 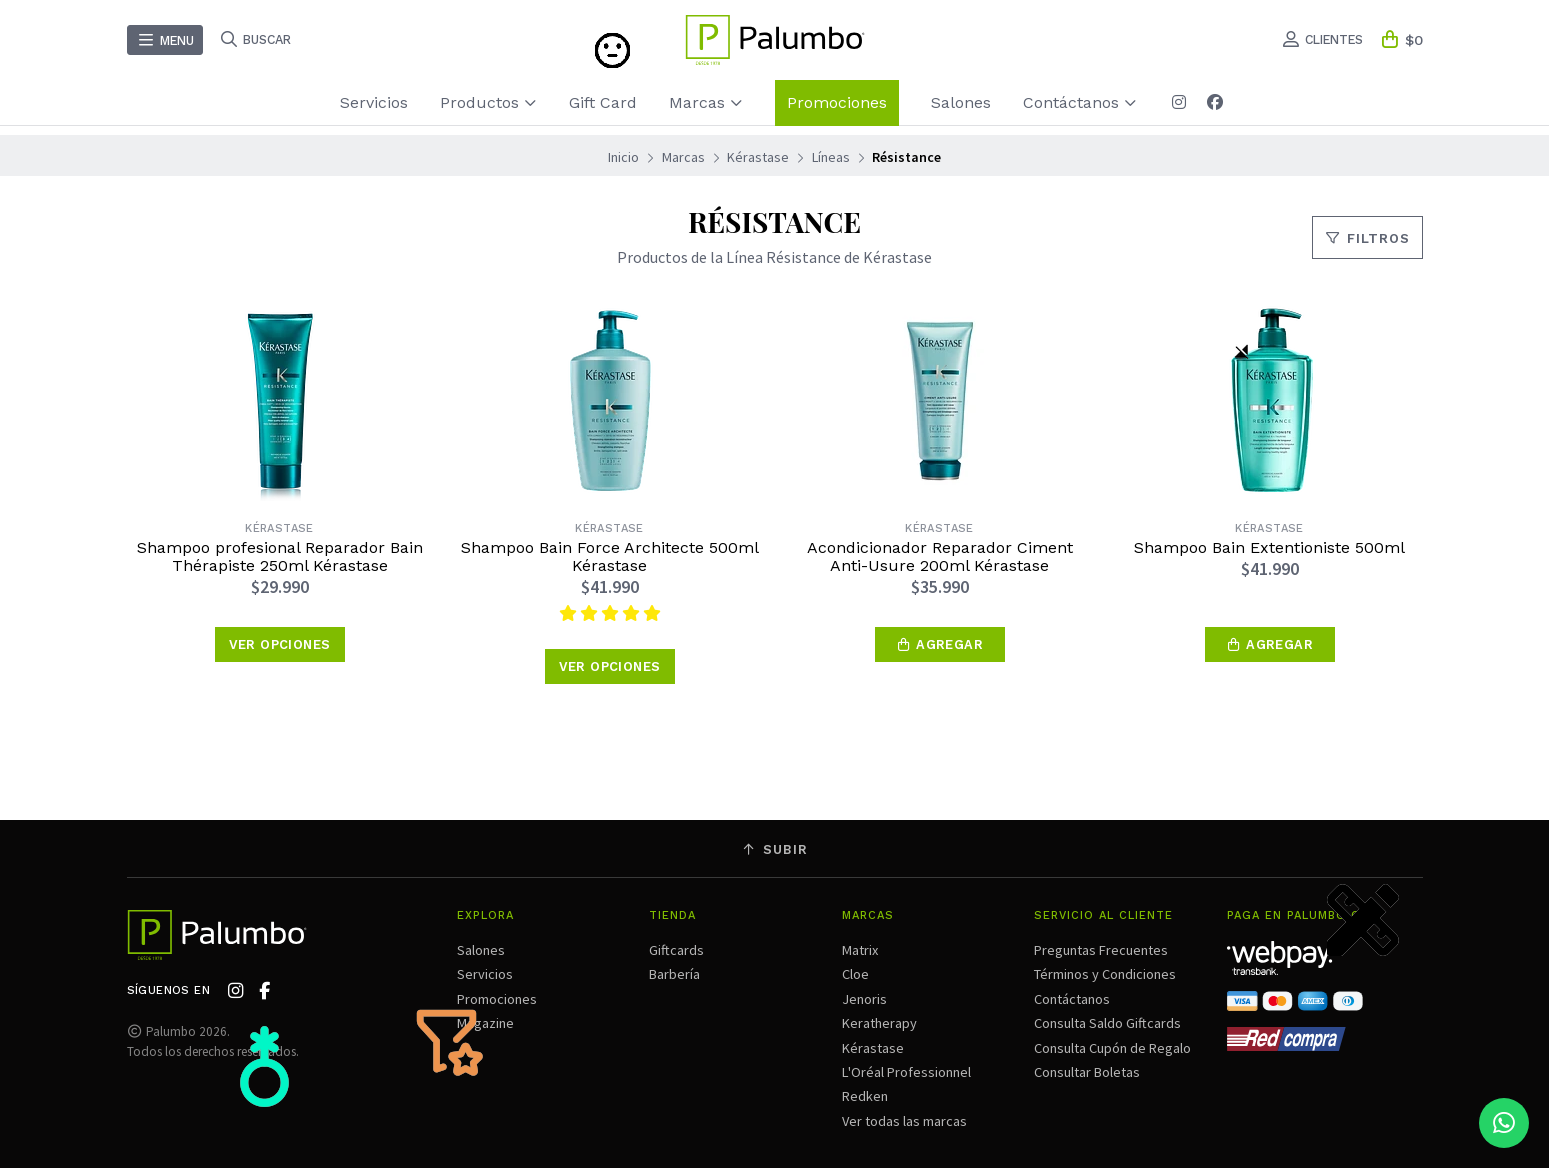 What do you see at coordinates (1241, 351) in the screenshot?
I see `indicates no cellular signal or mobile data unavailable` at bounding box center [1241, 351].